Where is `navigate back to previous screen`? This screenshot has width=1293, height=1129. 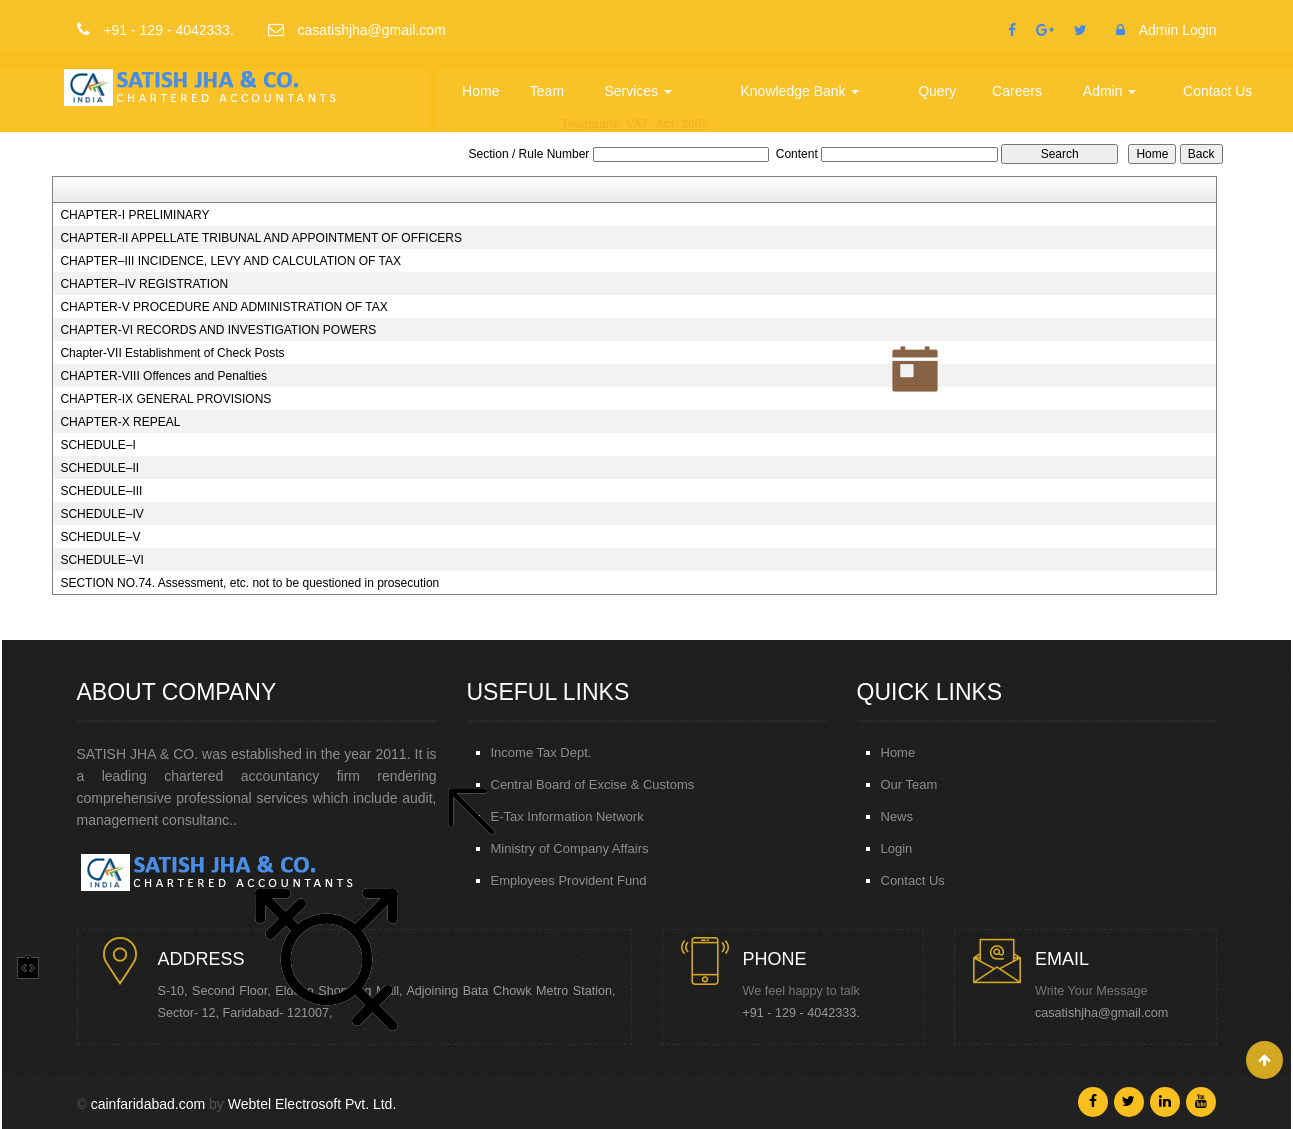 navigate back to previous screen is located at coordinates (471, 811).